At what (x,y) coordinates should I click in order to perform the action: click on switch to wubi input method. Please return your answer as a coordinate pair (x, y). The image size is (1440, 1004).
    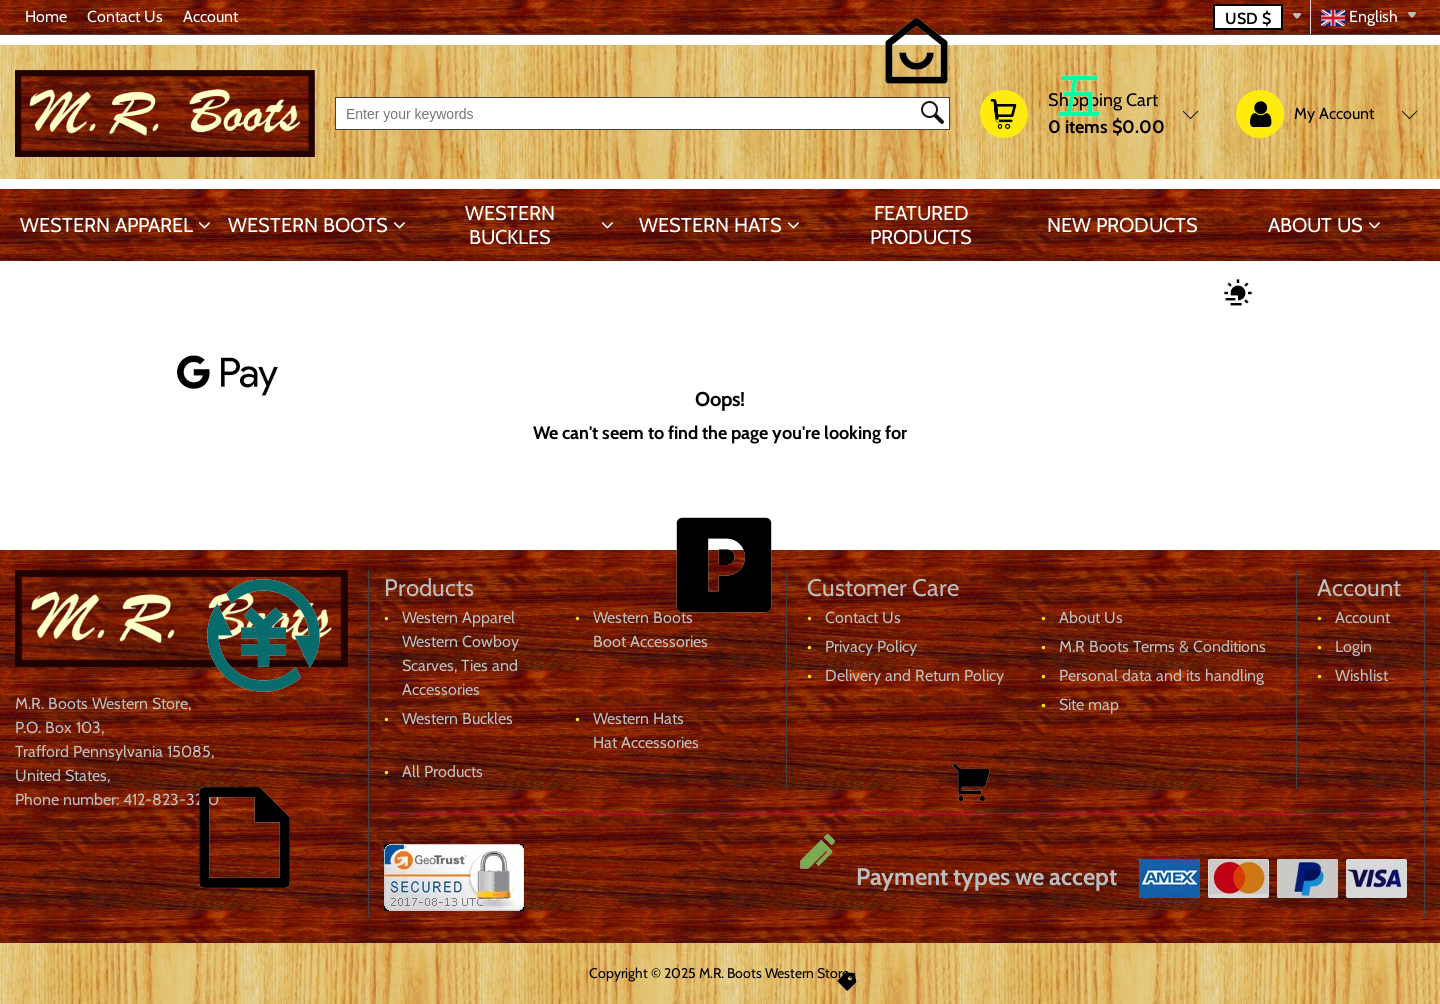
    Looking at the image, I should click on (1079, 96).